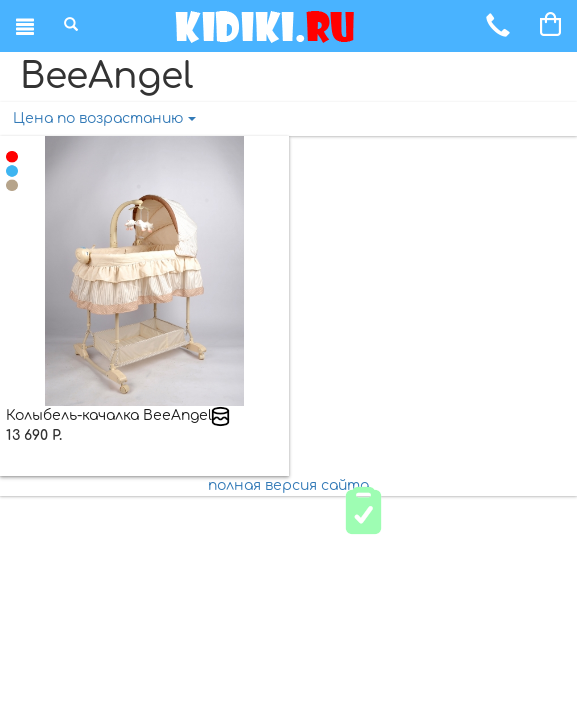  What do you see at coordinates (363, 510) in the screenshot?
I see `mark task as complete` at bounding box center [363, 510].